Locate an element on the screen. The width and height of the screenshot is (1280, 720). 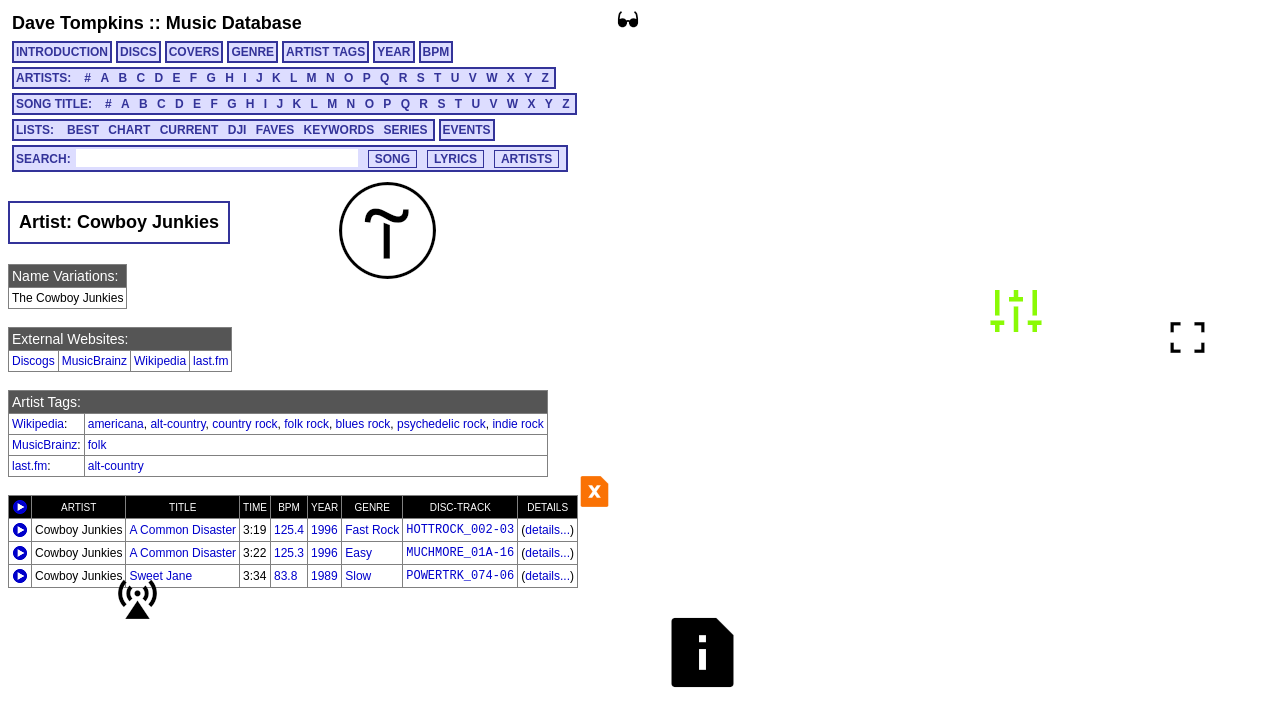
enable reading mode or accessibility features is located at coordinates (628, 20).